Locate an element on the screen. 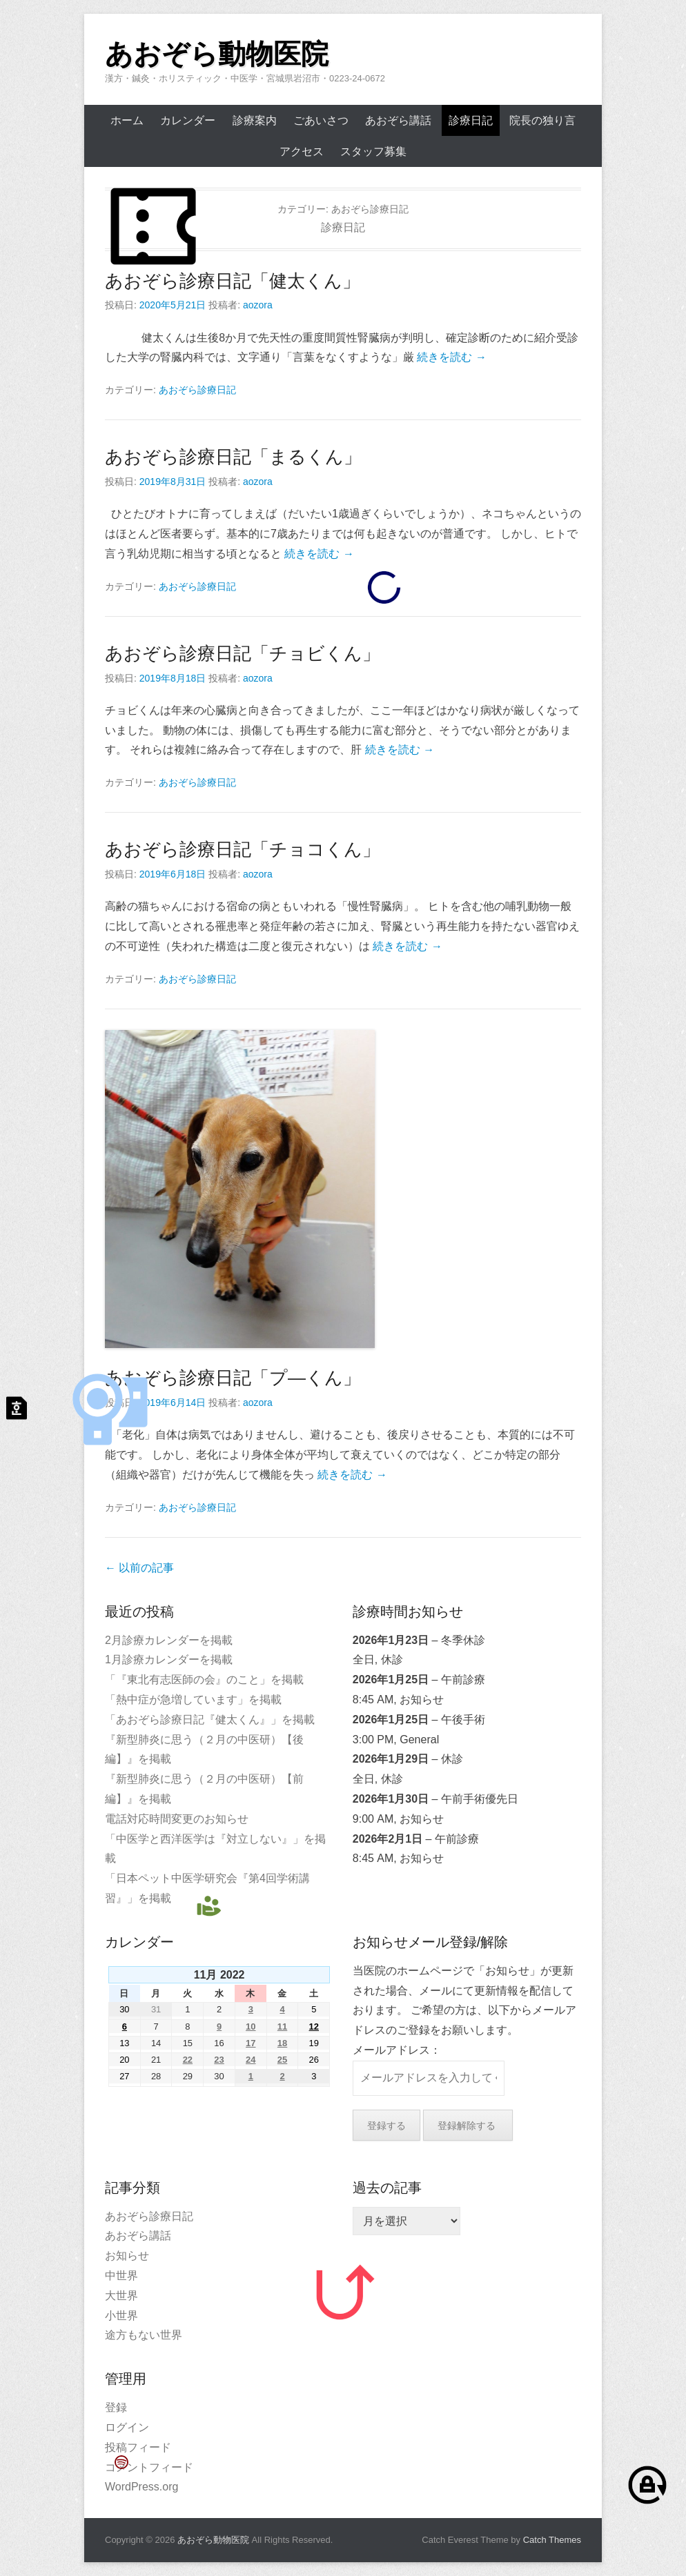 The width and height of the screenshot is (686, 2576). make a payment or send money is located at coordinates (208, 1906).